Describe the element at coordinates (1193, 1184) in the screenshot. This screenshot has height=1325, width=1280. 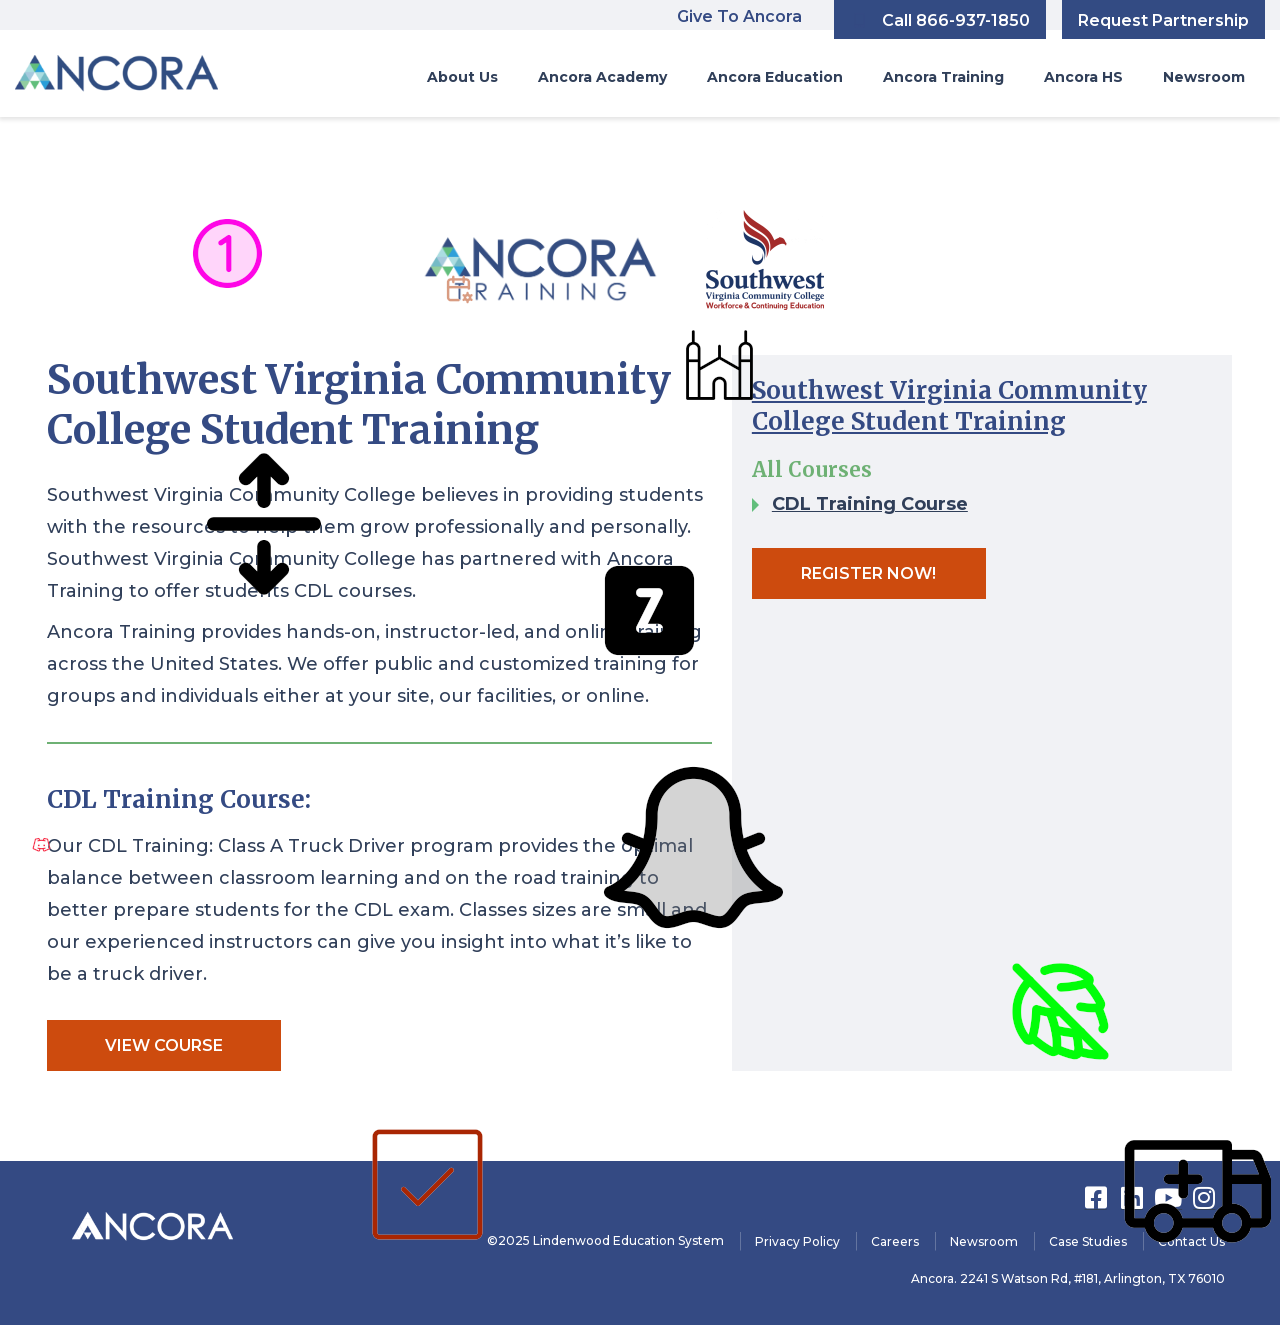
I see `access emergency medical services` at that location.